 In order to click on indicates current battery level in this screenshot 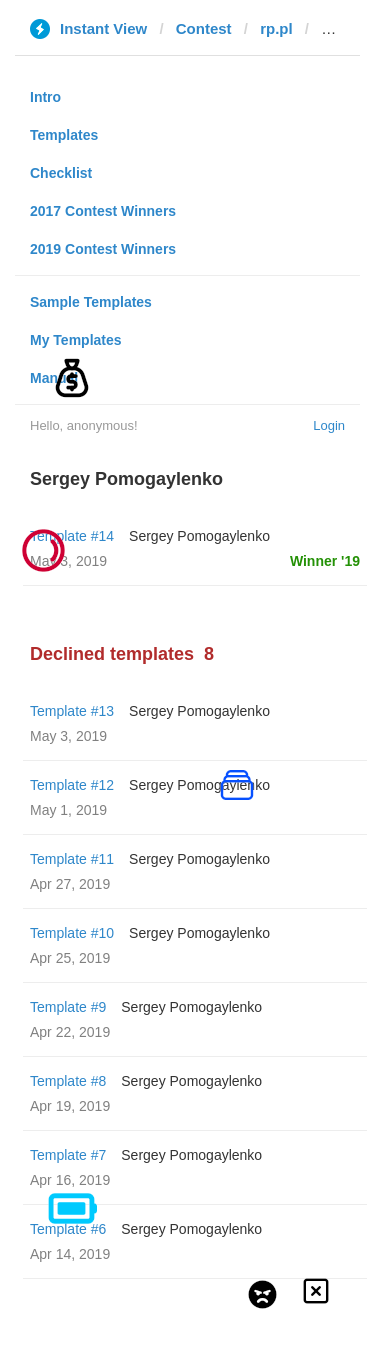, I will do `click(71, 1208)`.